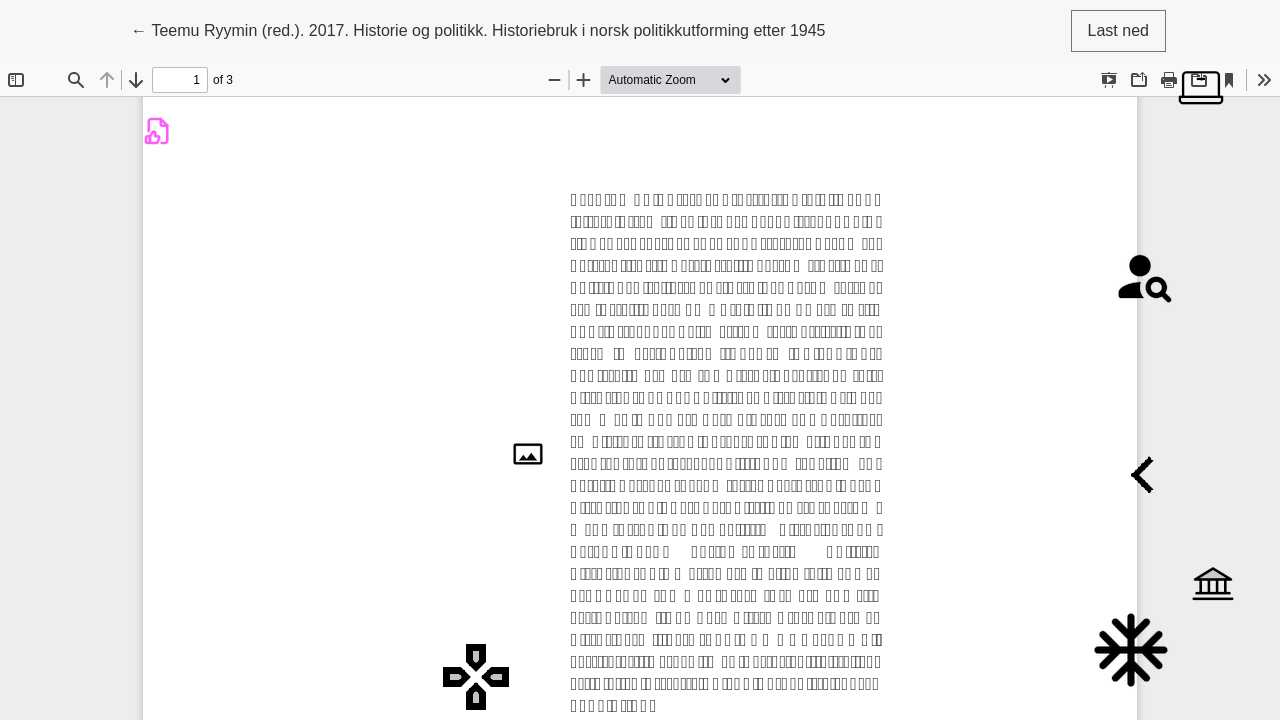 Image resolution: width=1280 pixels, height=720 pixels. What do you see at coordinates (1131, 650) in the screenshot?
I see `toggle air conditioning or cooling settings` at bounding box center [1131, 650].